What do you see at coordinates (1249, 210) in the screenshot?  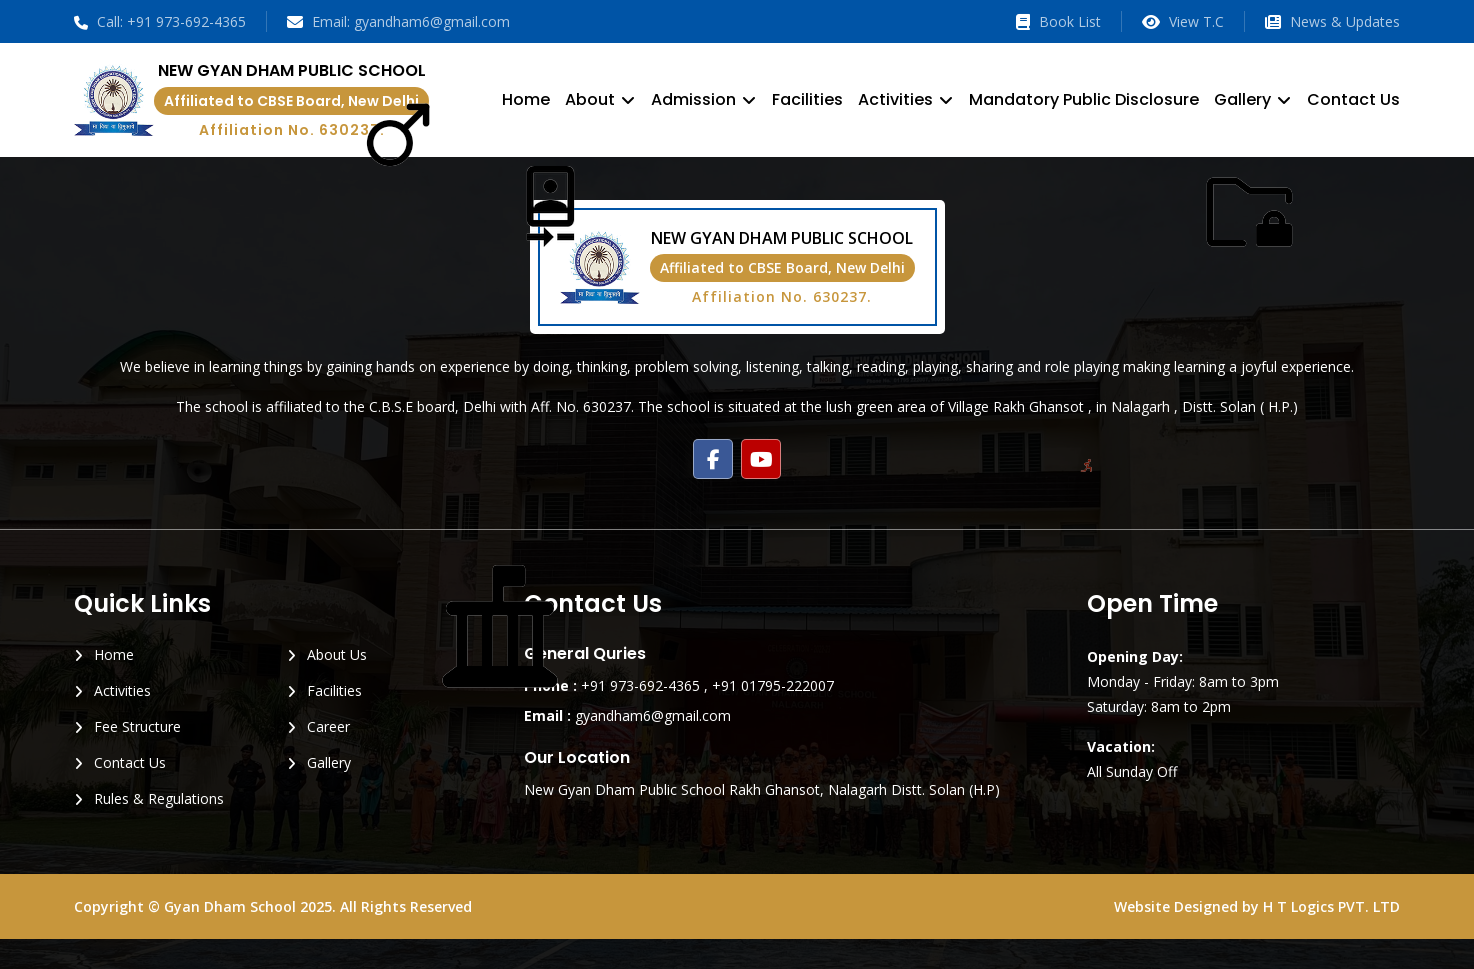 I see `access a password-protected folder` at bounding box center [1249, 210].